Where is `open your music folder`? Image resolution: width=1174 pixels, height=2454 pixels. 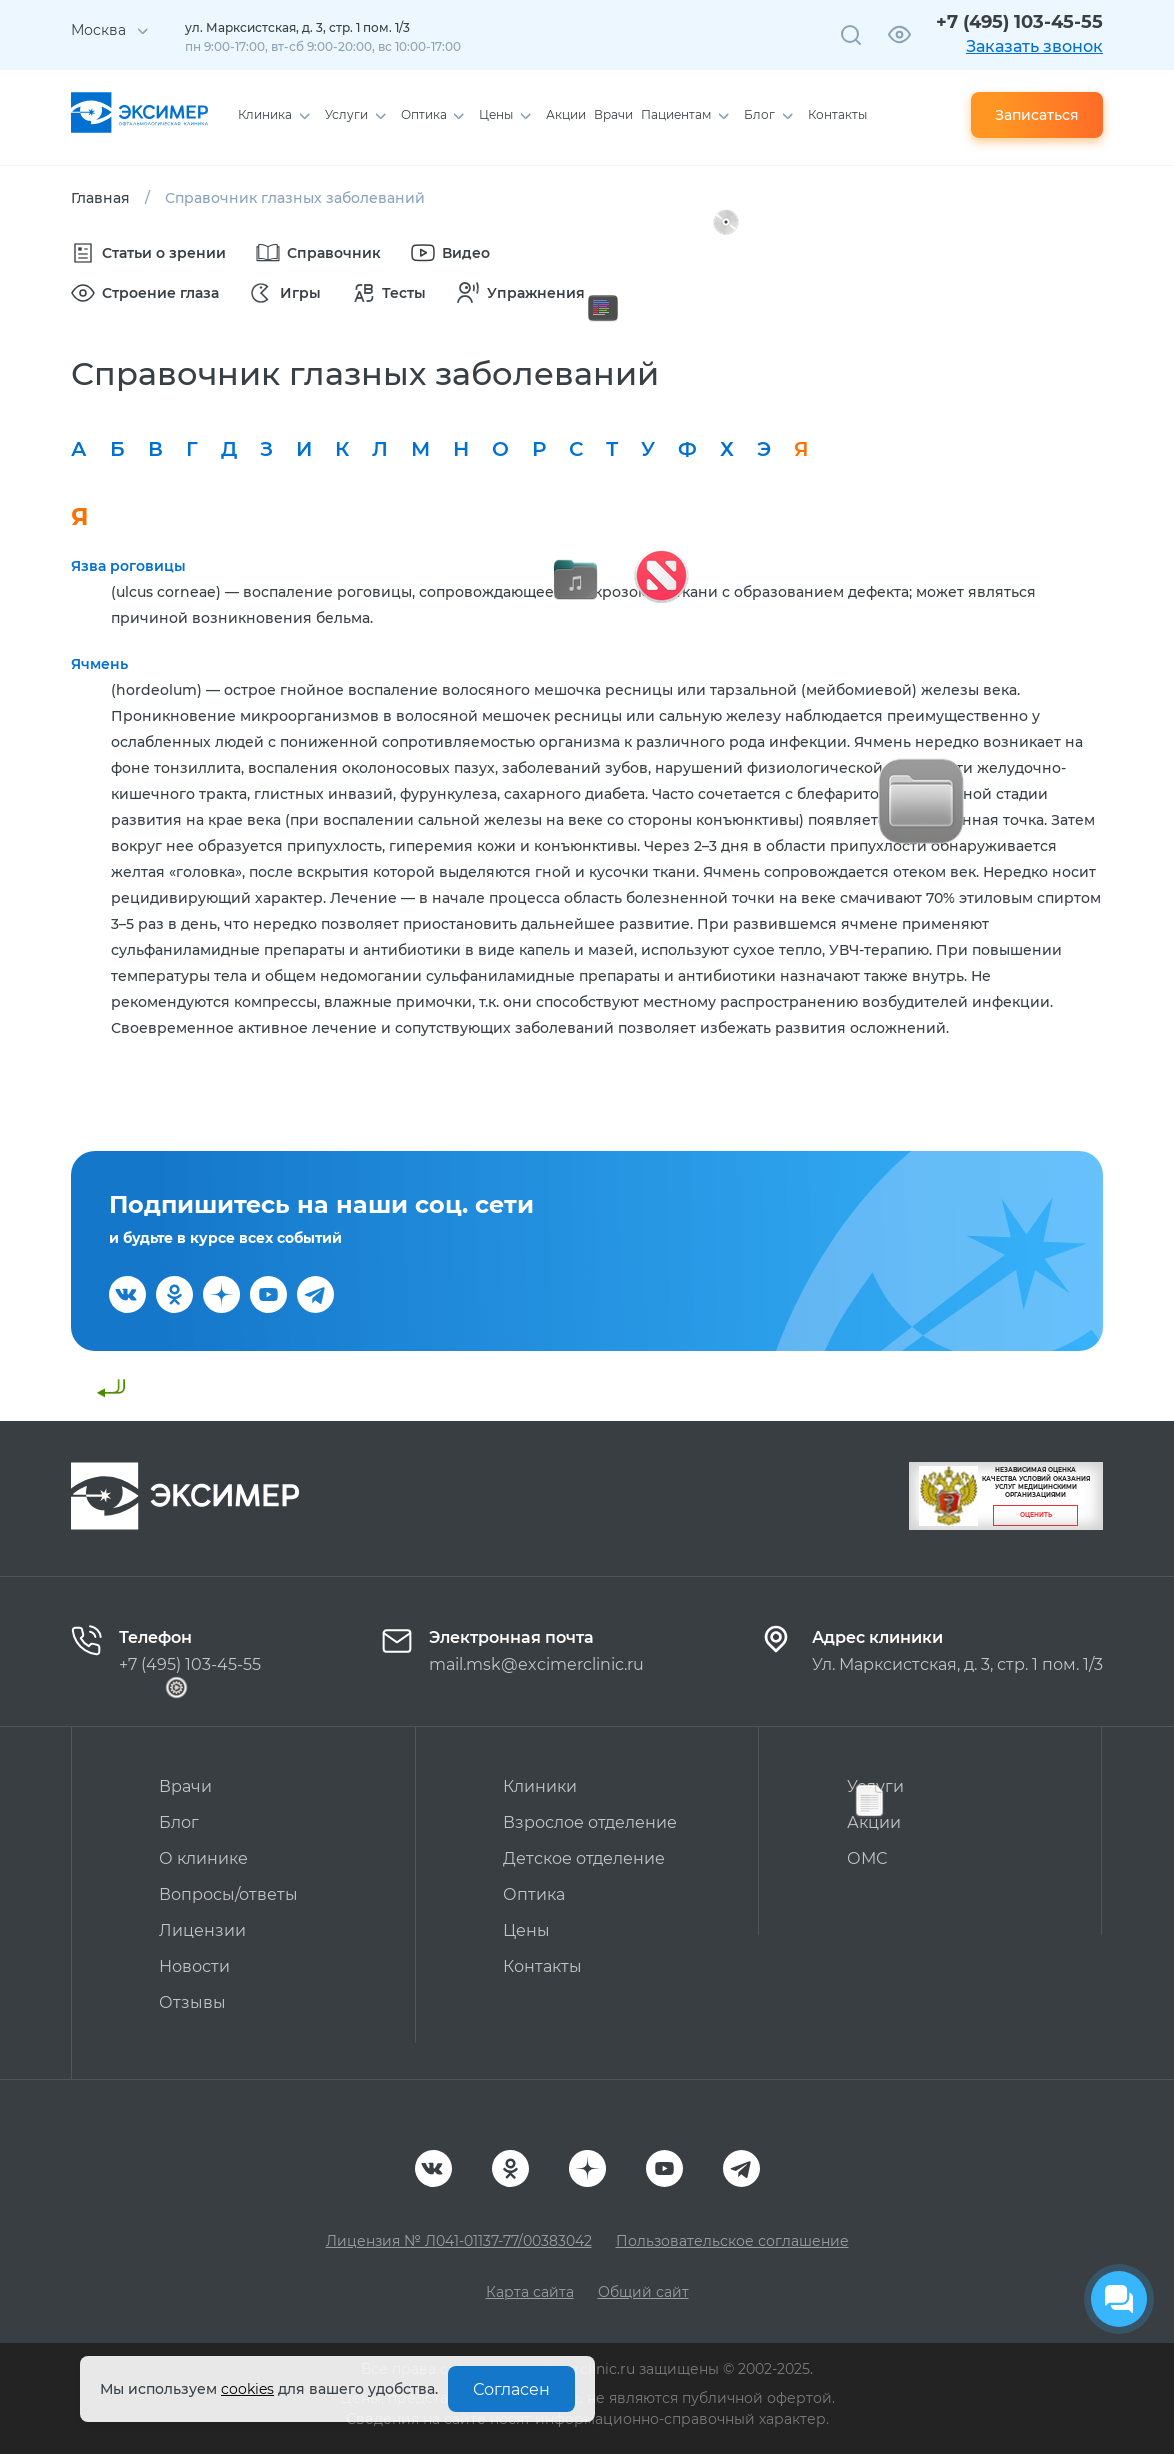 open your music folder is located at coordinates (575, 579).